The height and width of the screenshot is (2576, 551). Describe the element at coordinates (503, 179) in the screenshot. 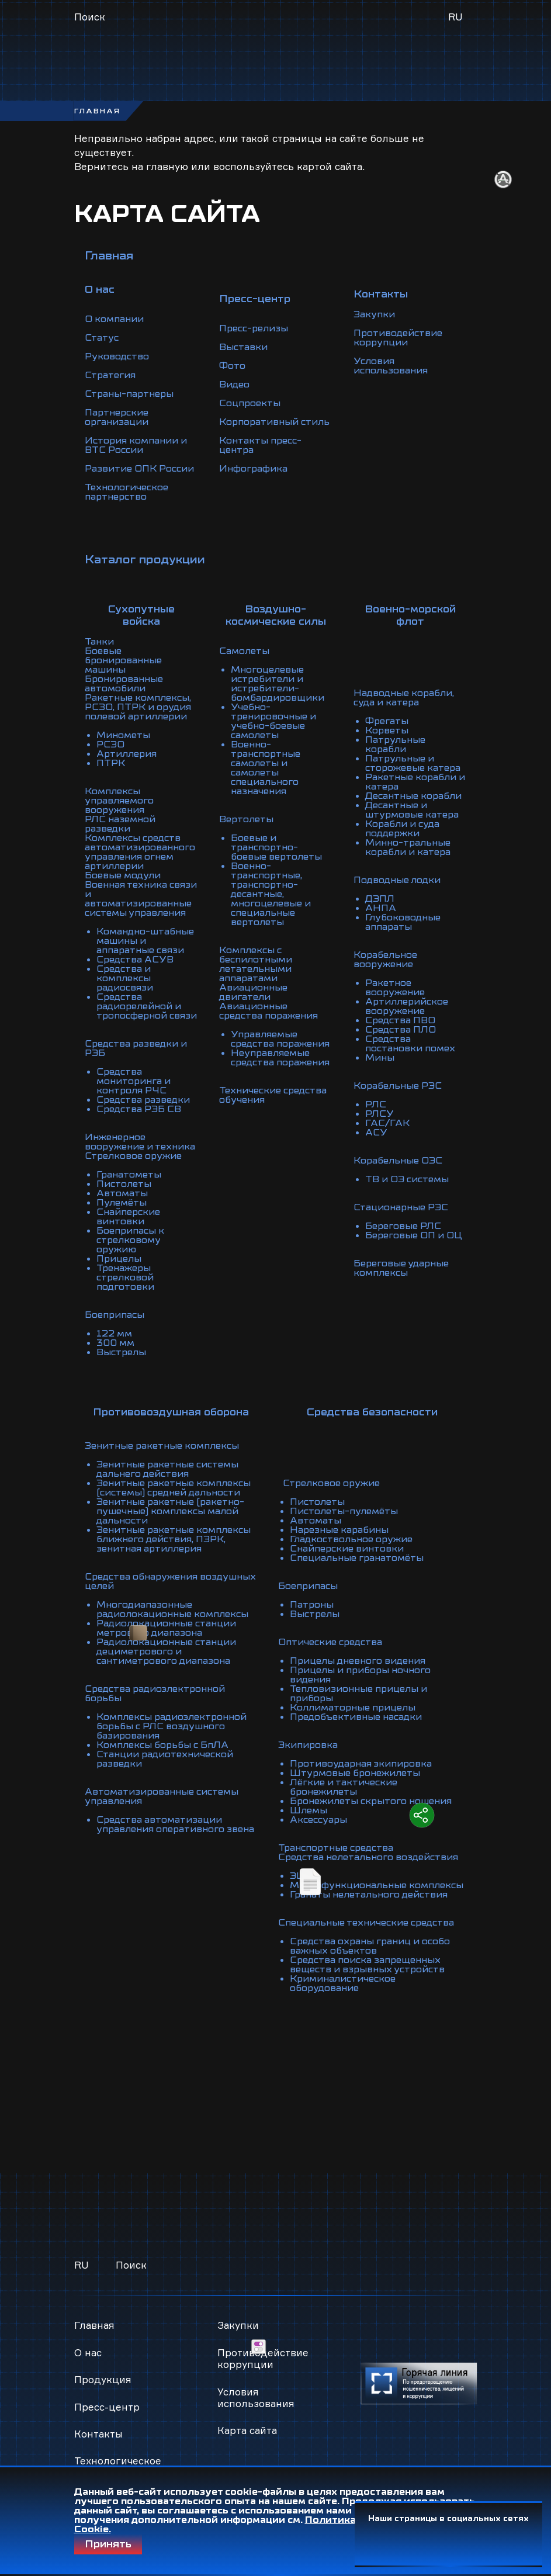

I see `check for system software updates` at that location.